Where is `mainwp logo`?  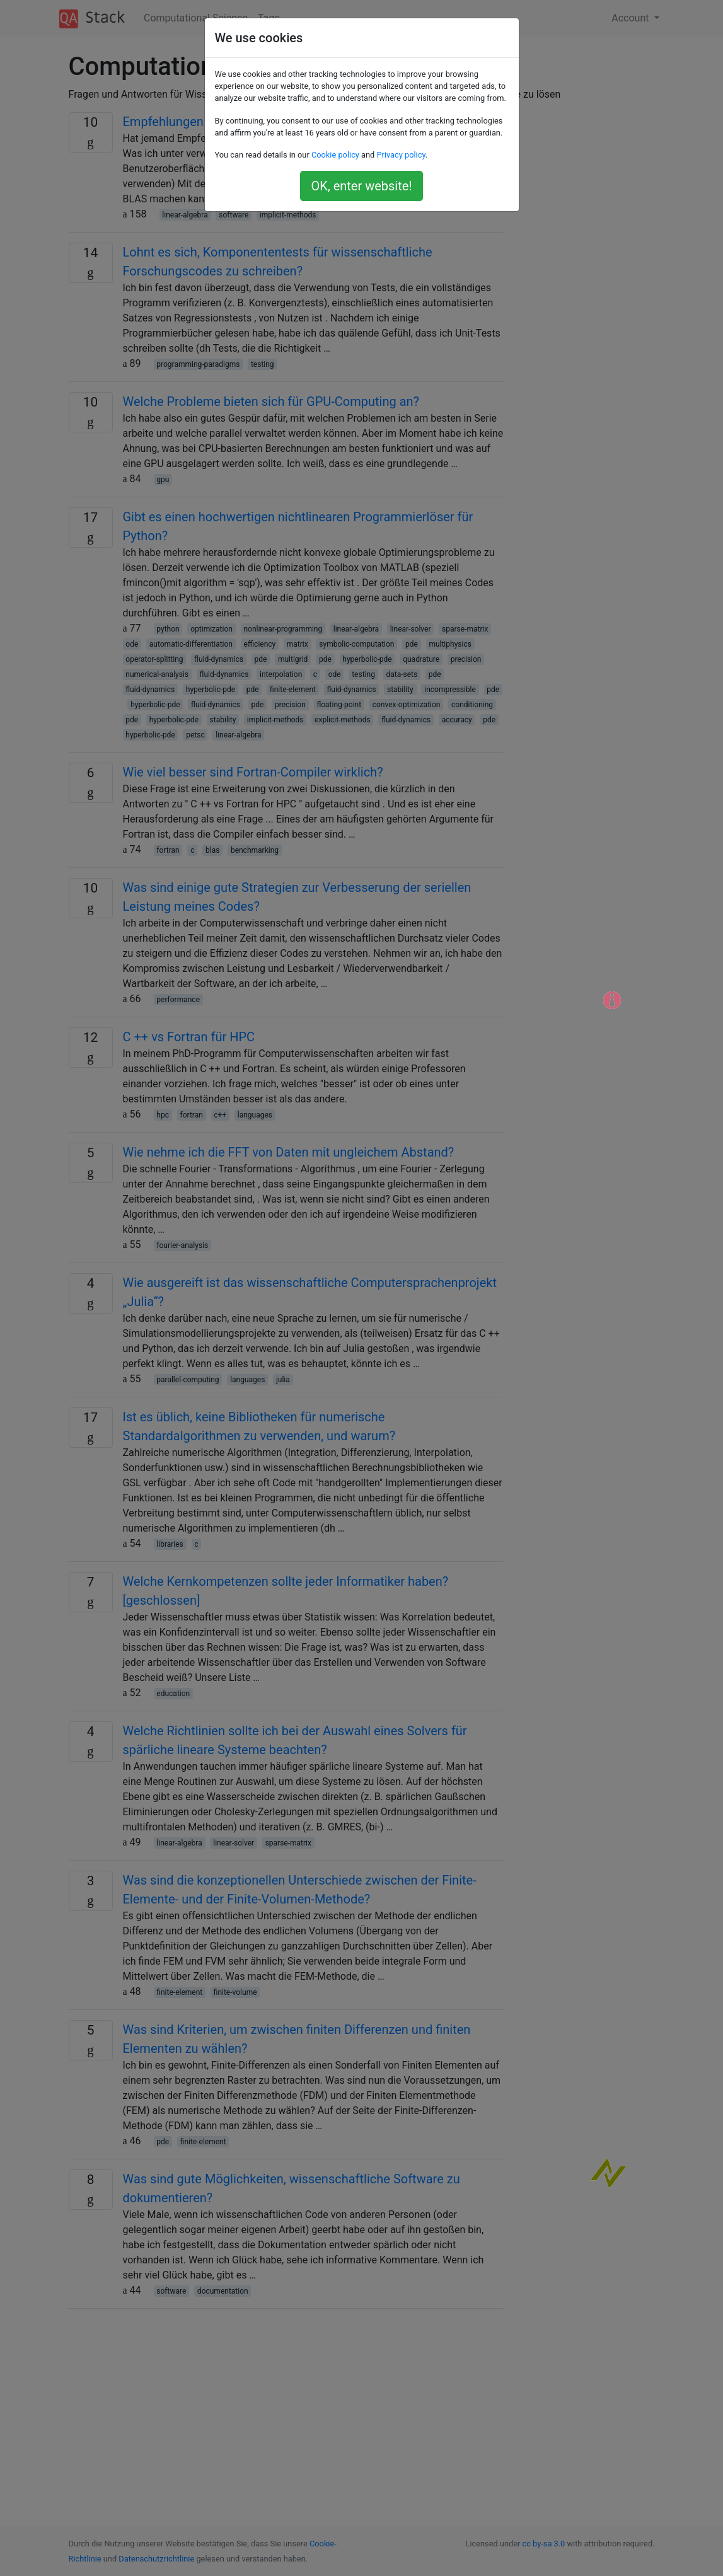
mainwp logo is located at coordinates (612, 1000).